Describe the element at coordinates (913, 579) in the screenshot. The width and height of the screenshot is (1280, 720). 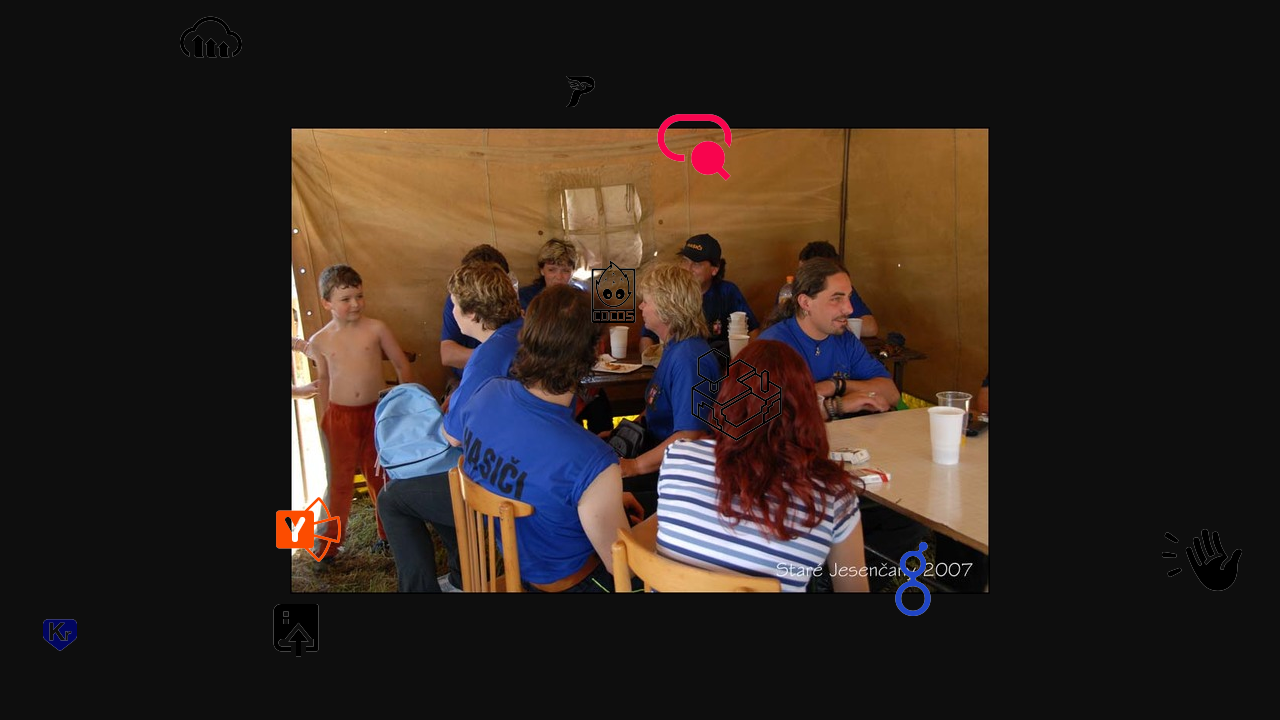
I see `greenhouse recruiting software logo` at that location.